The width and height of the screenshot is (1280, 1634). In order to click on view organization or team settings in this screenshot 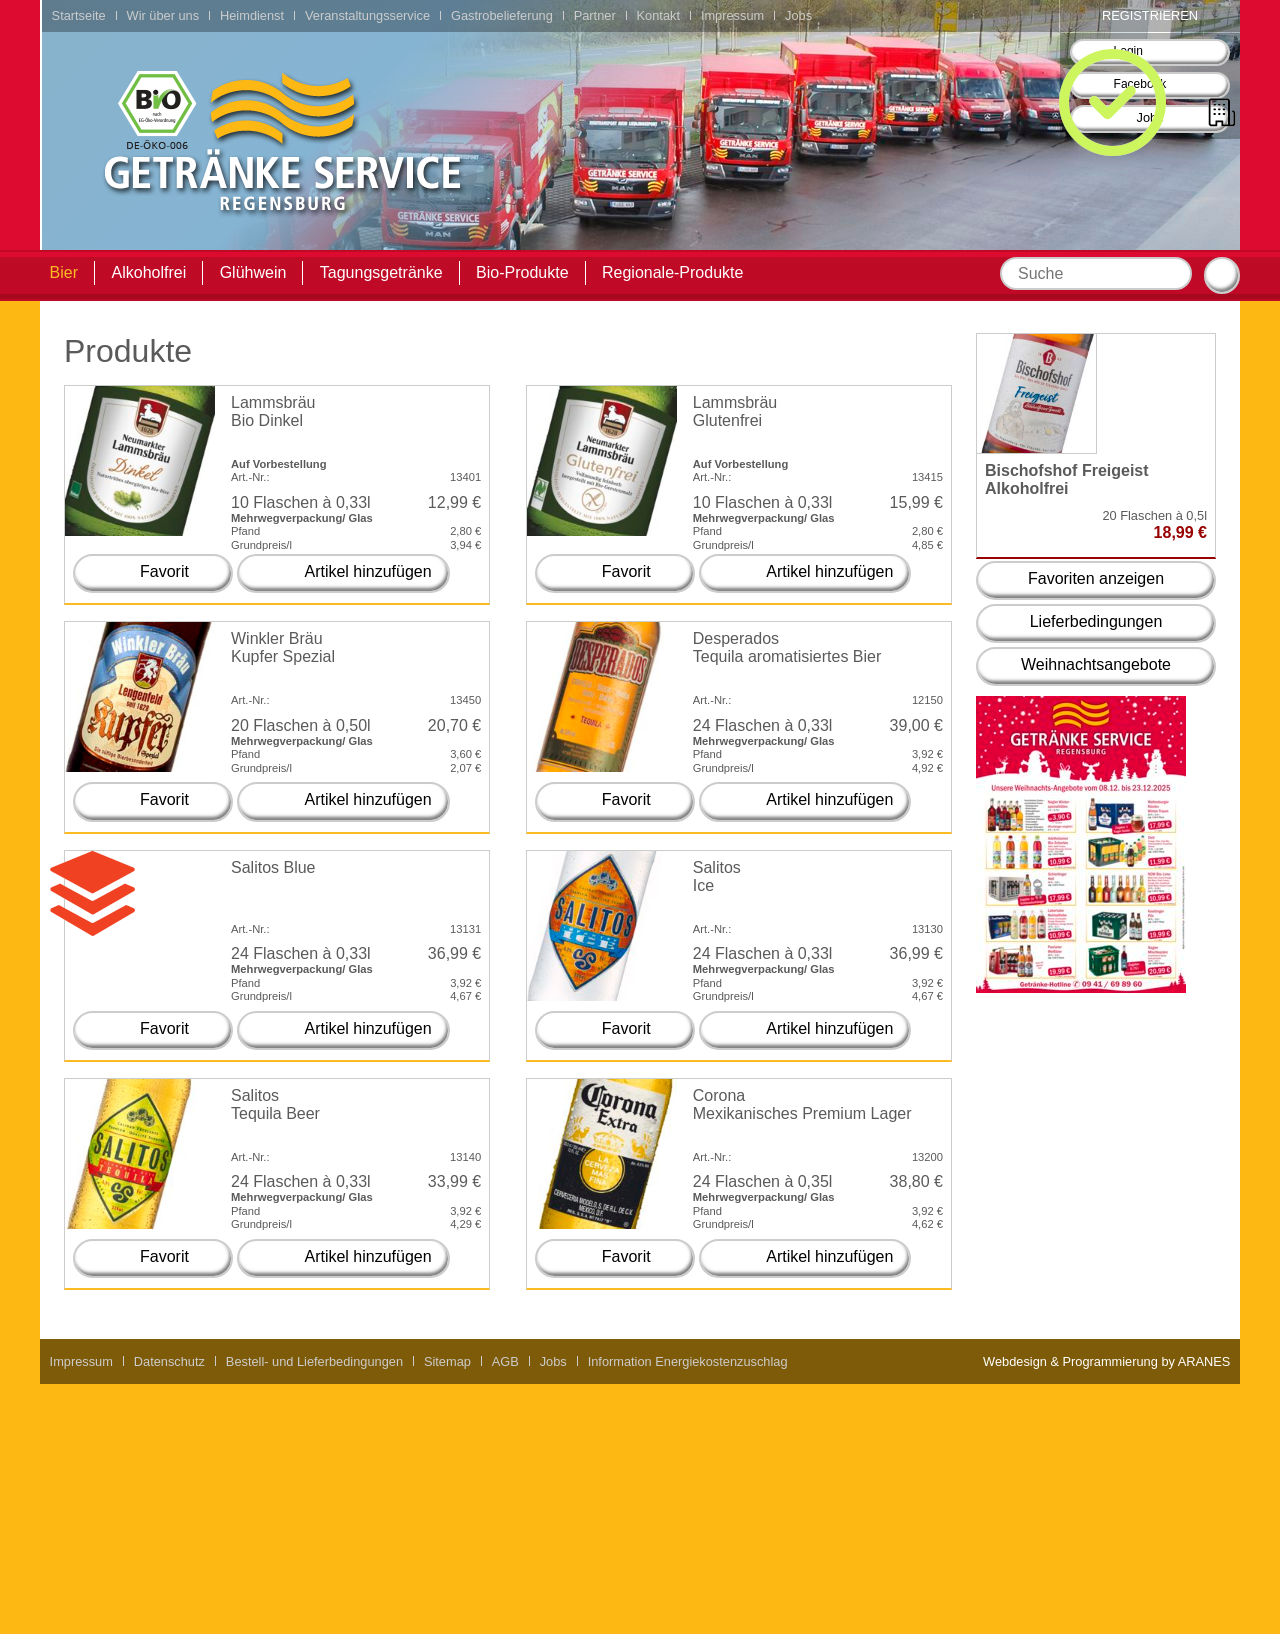, I will do `click(1222, 113)`.